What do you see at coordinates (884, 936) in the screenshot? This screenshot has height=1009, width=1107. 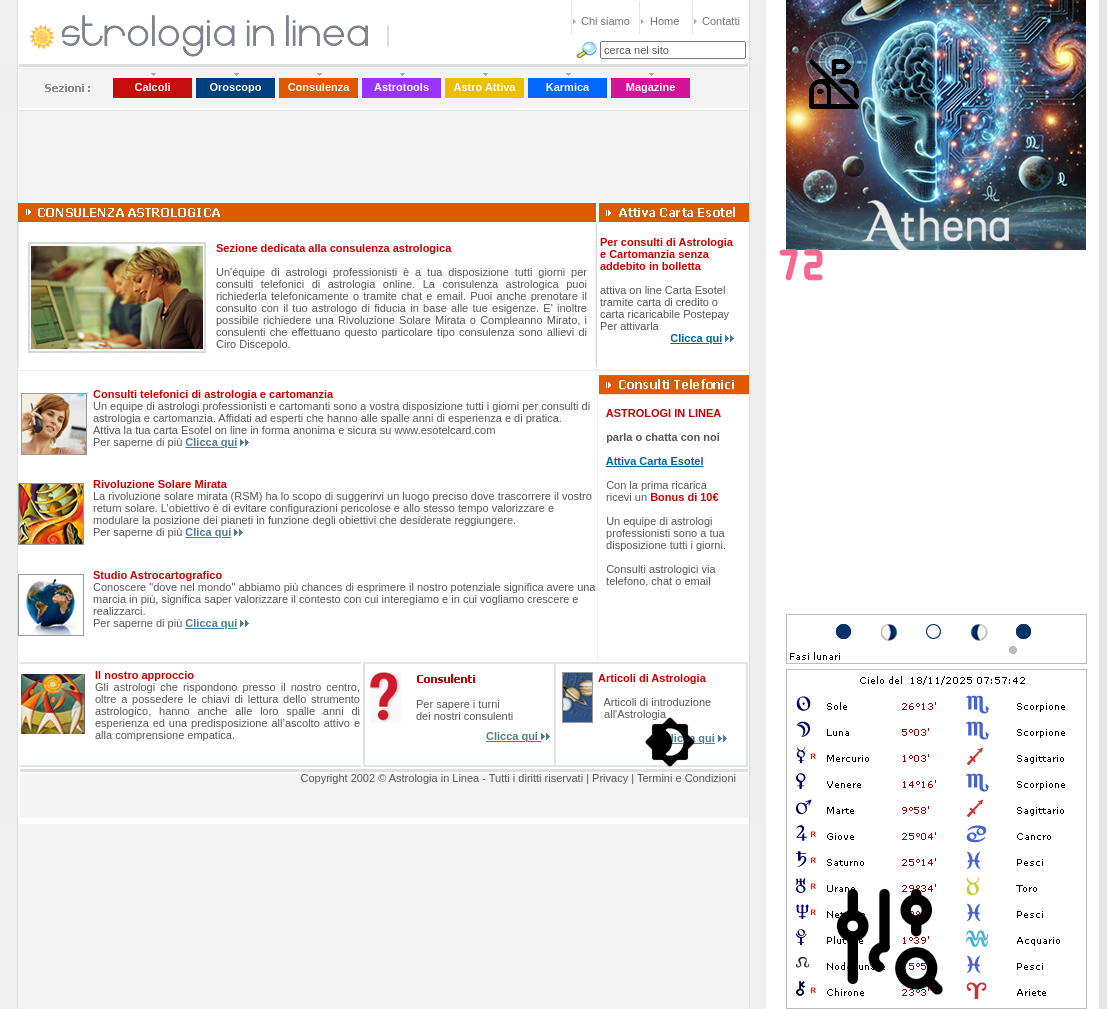 I see `search or filter adjustment settings` at bounding box center [884, 936].